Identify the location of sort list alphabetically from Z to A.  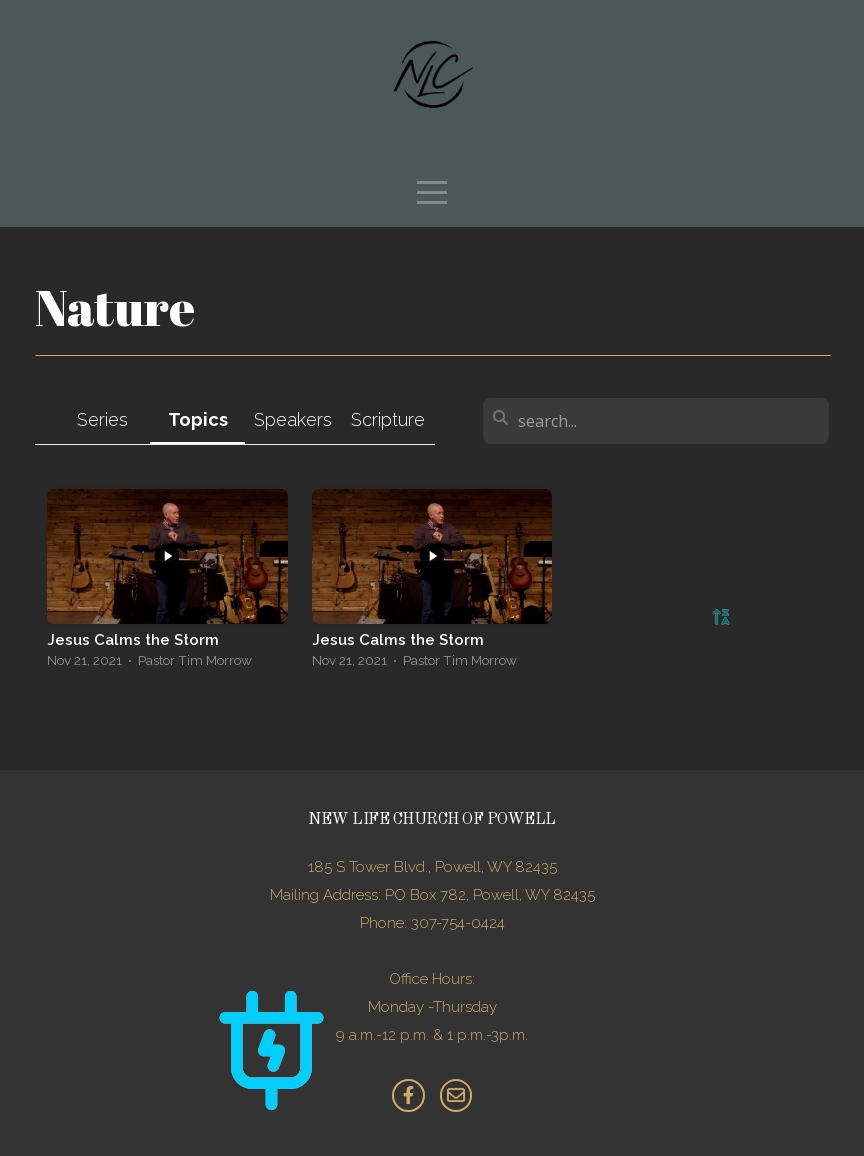
(721, 617).